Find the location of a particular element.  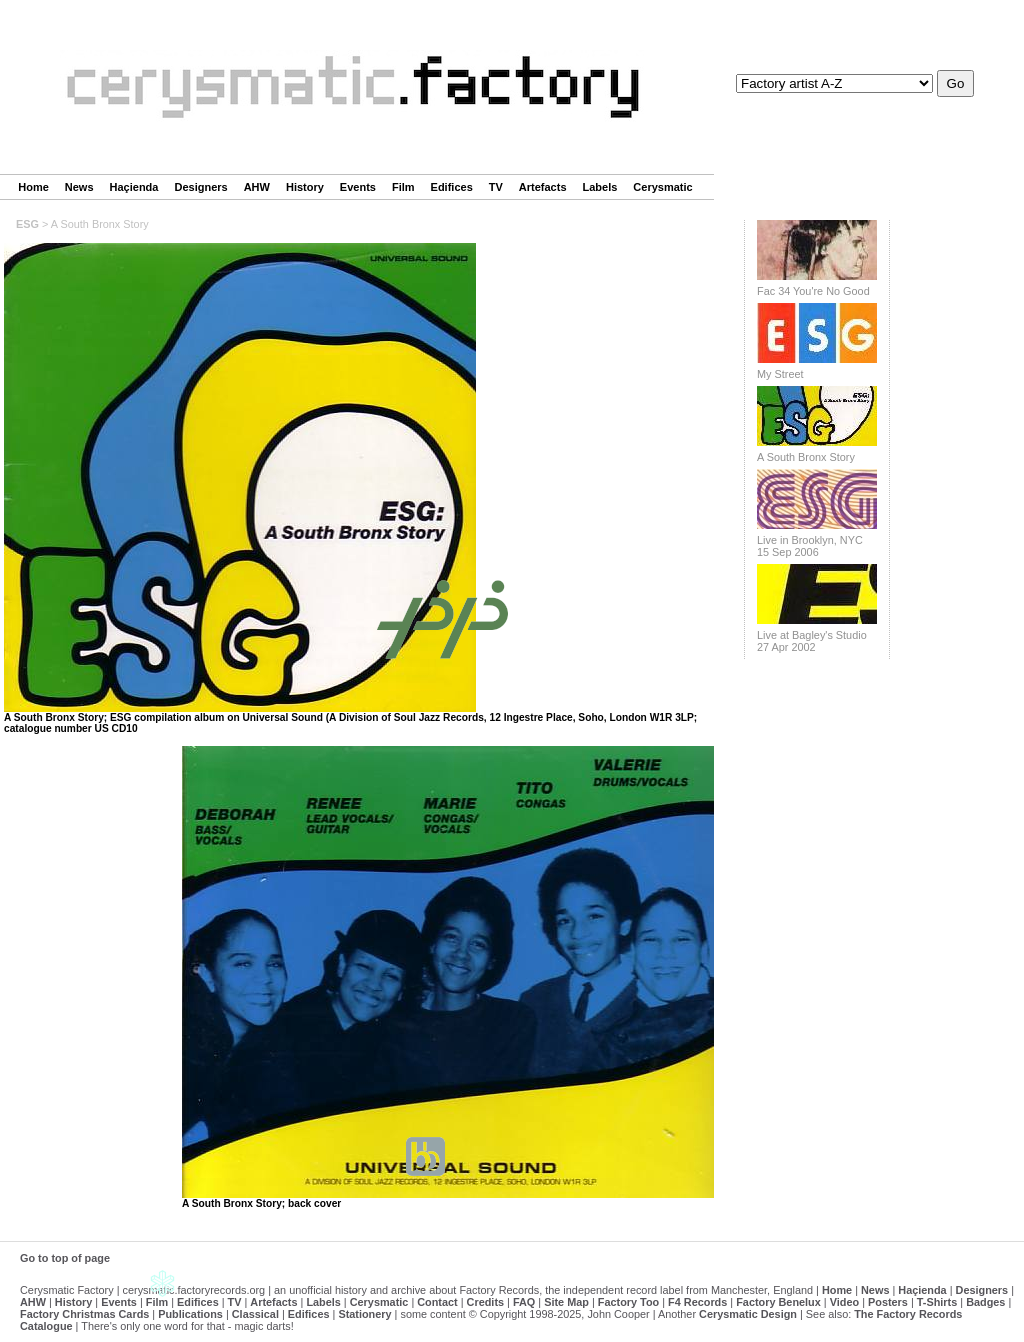

open the bigbasket grocery delivery app is located at coordinates (425, 1156).